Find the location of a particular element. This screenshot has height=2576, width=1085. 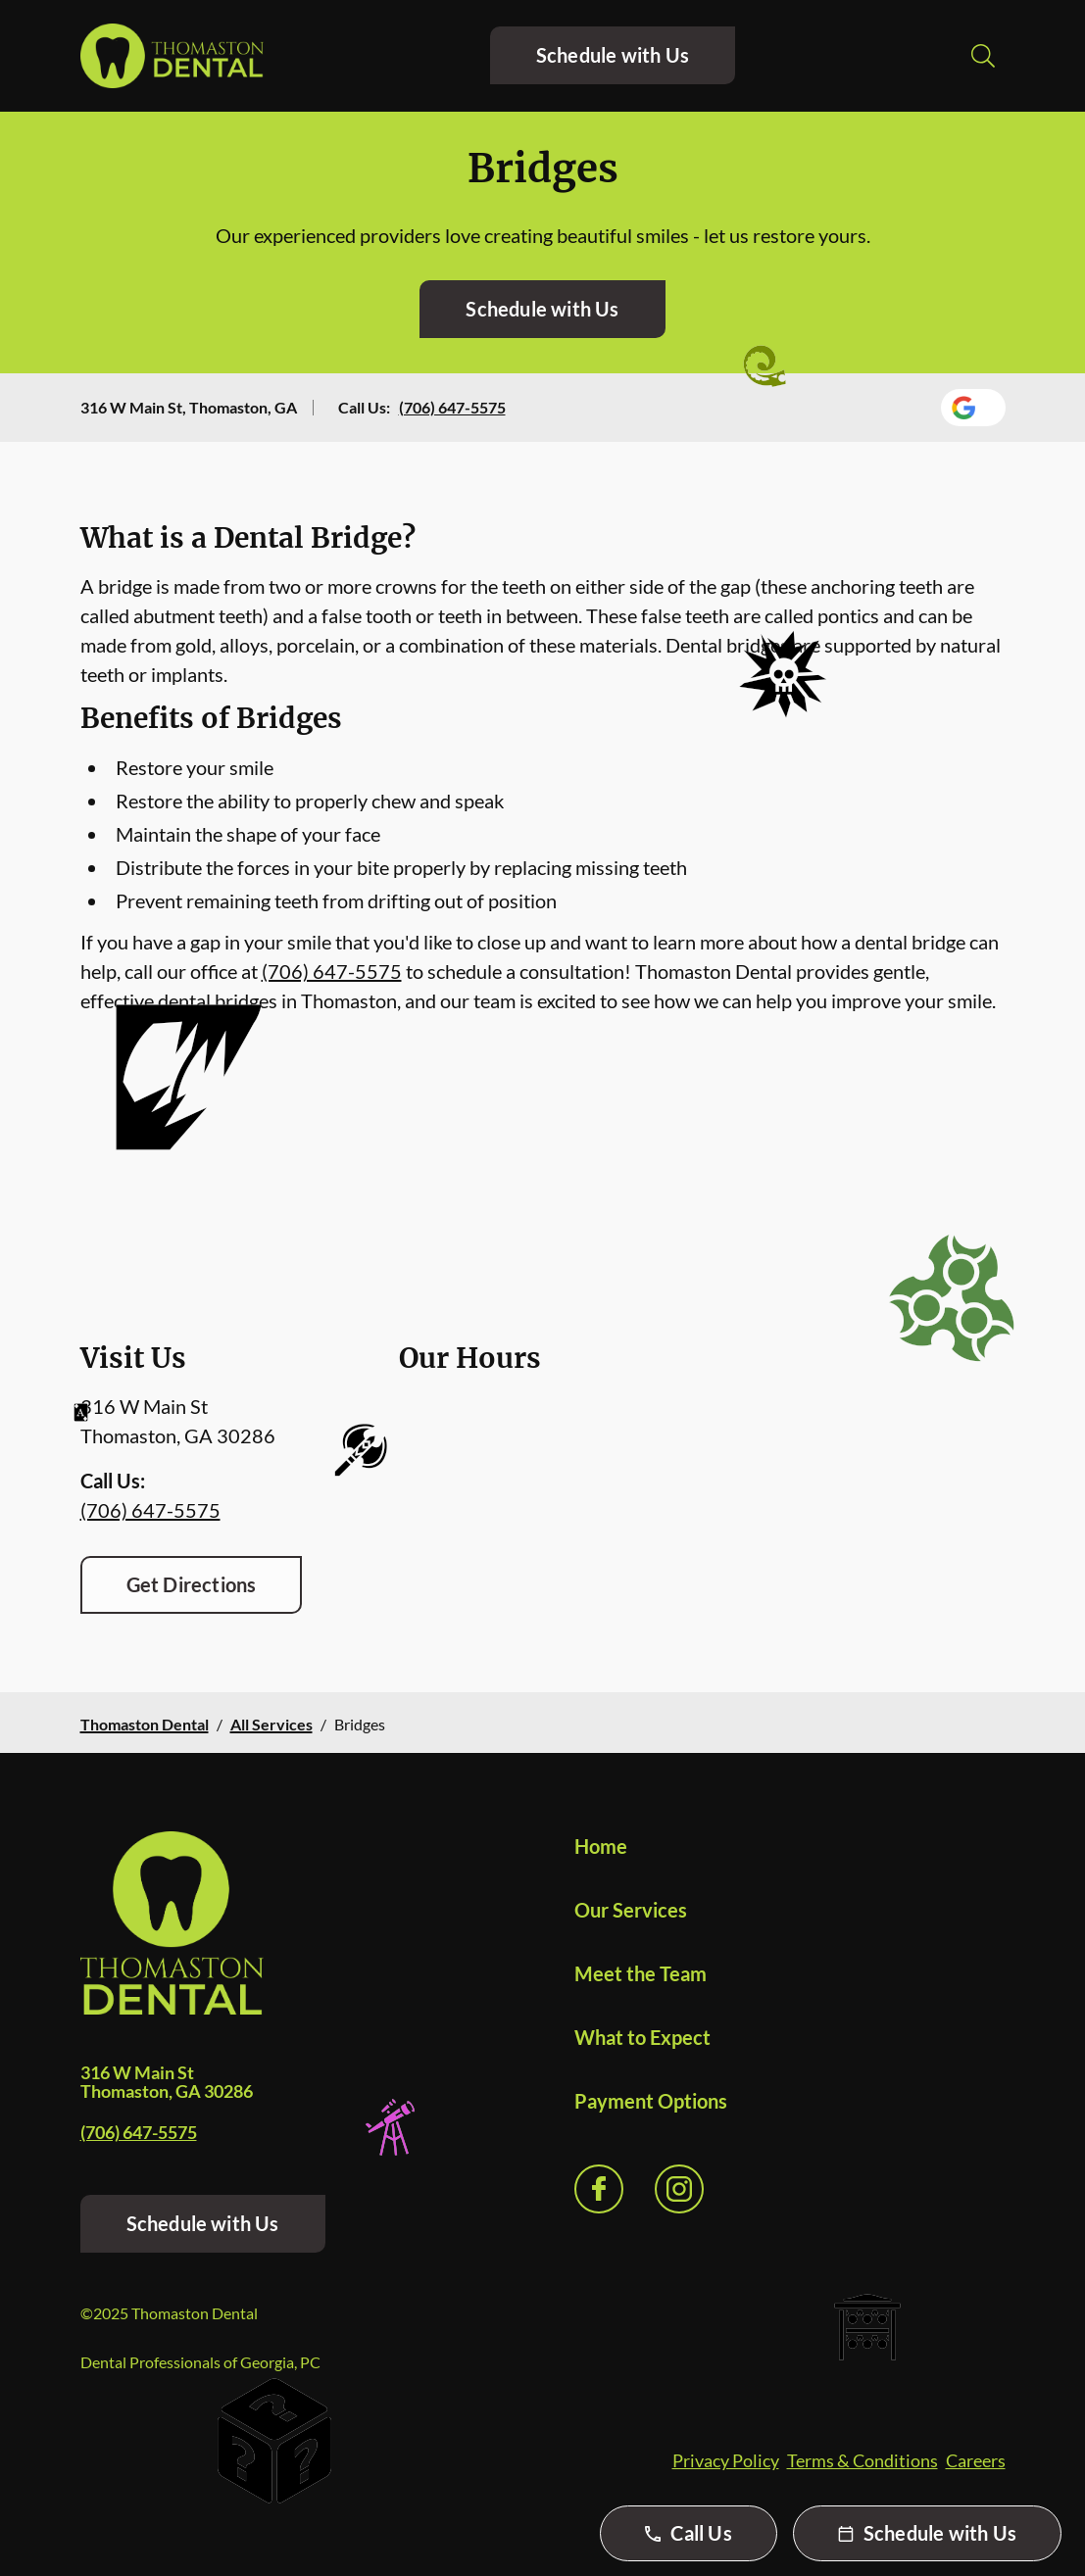

select axe weapon or tool is located at coordinates (362, 1449).